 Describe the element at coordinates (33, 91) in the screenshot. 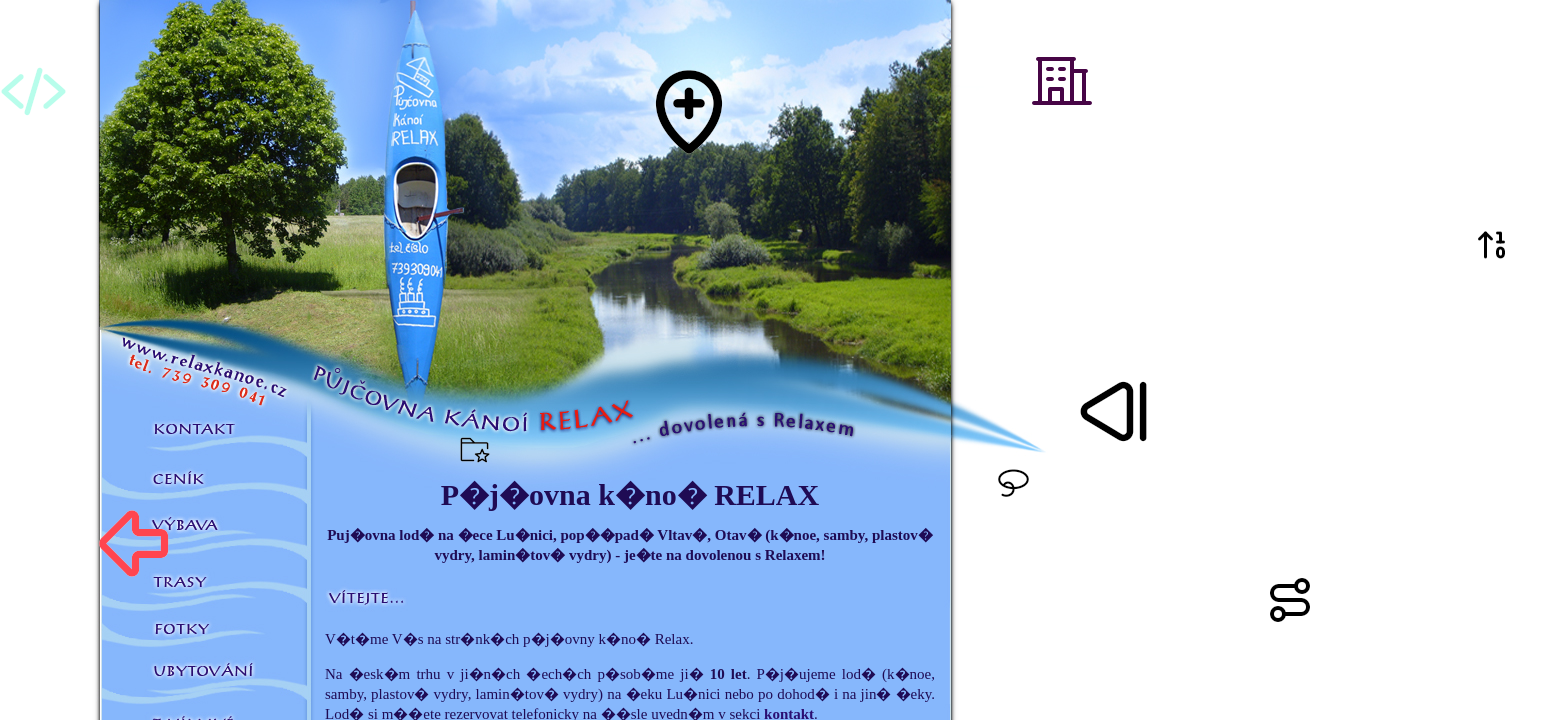

I see `view or edit source code` at that location.